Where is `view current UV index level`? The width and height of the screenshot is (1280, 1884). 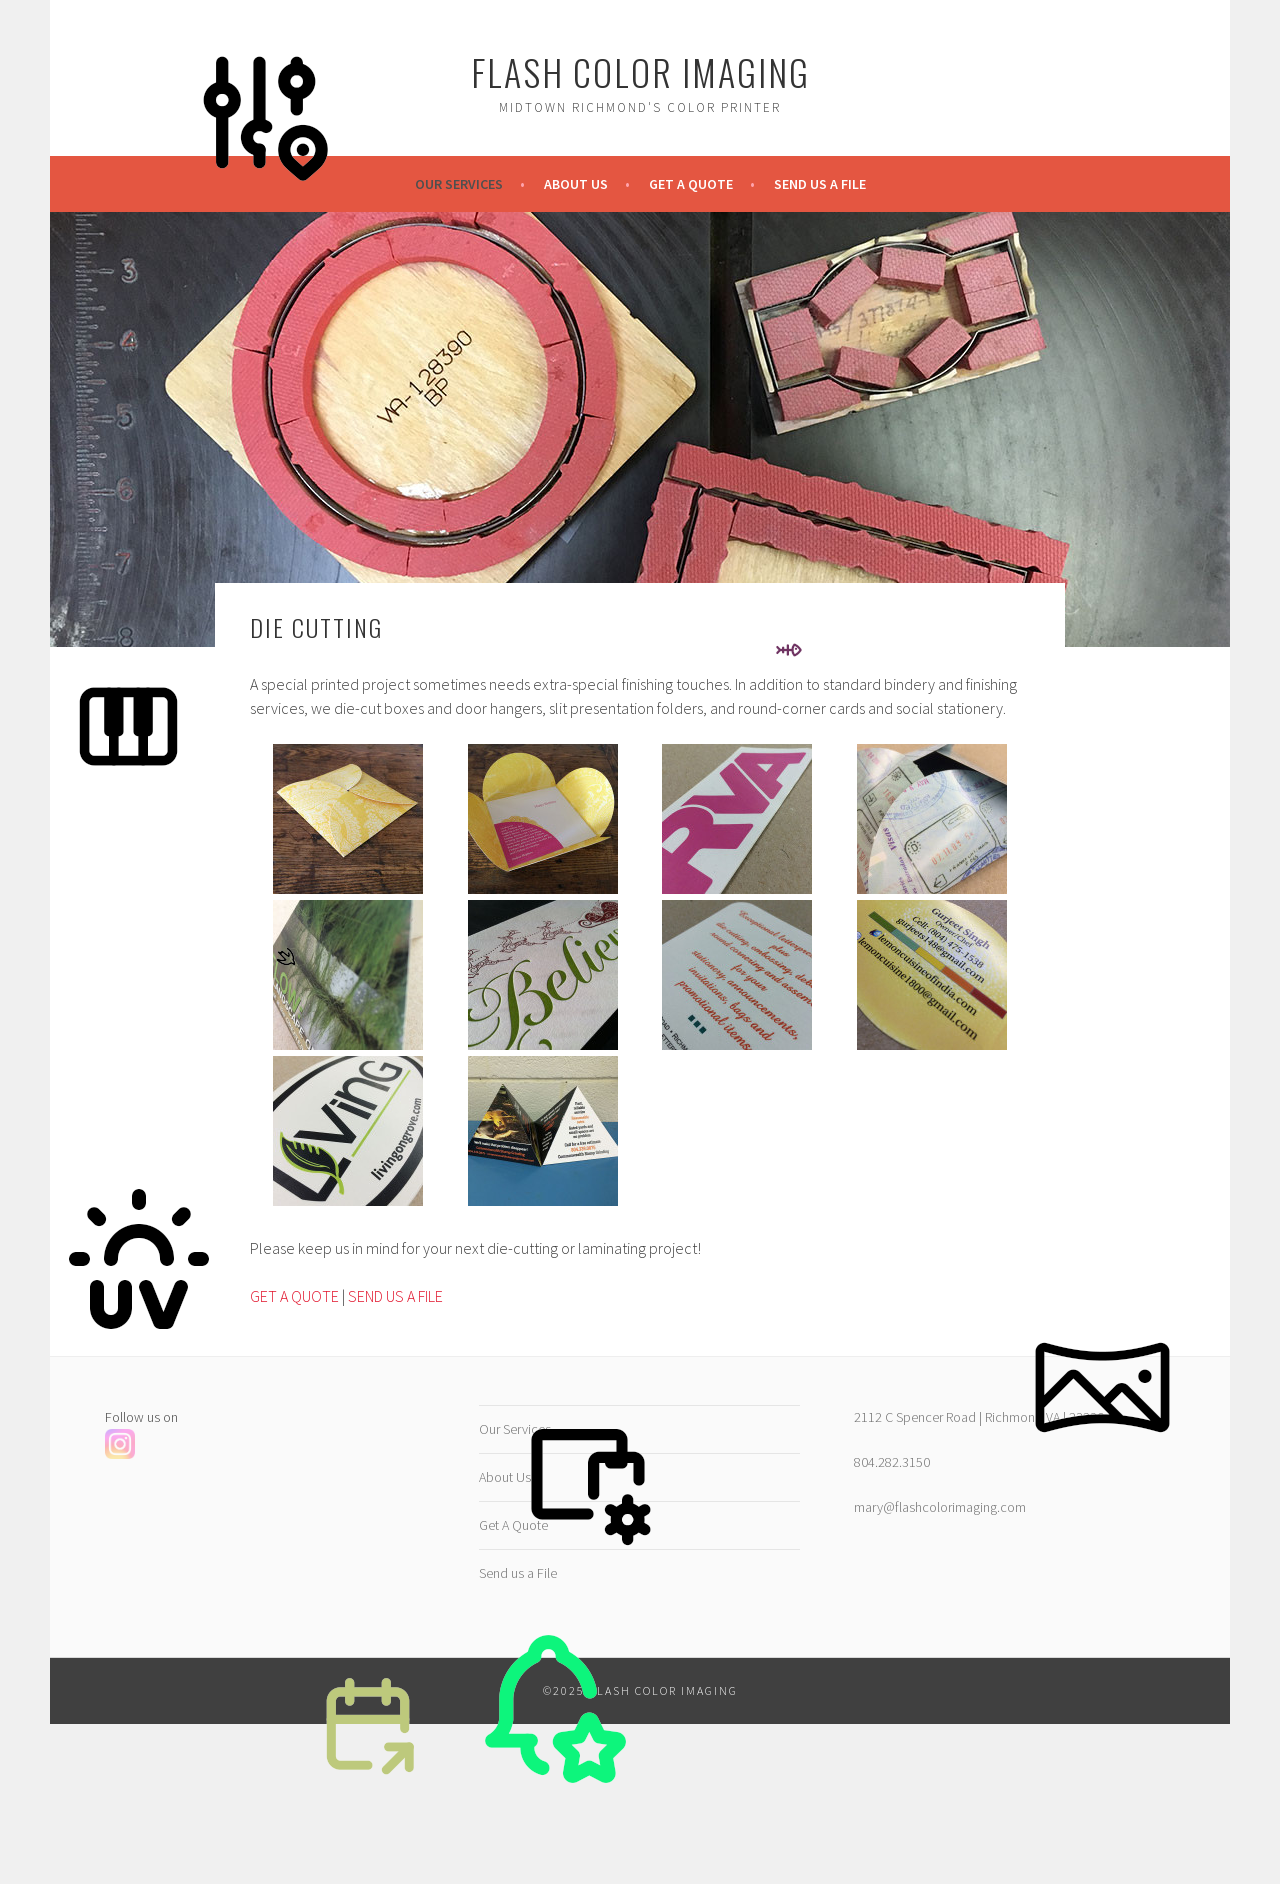 view current UV index level is located at coordinates (139, 1259).